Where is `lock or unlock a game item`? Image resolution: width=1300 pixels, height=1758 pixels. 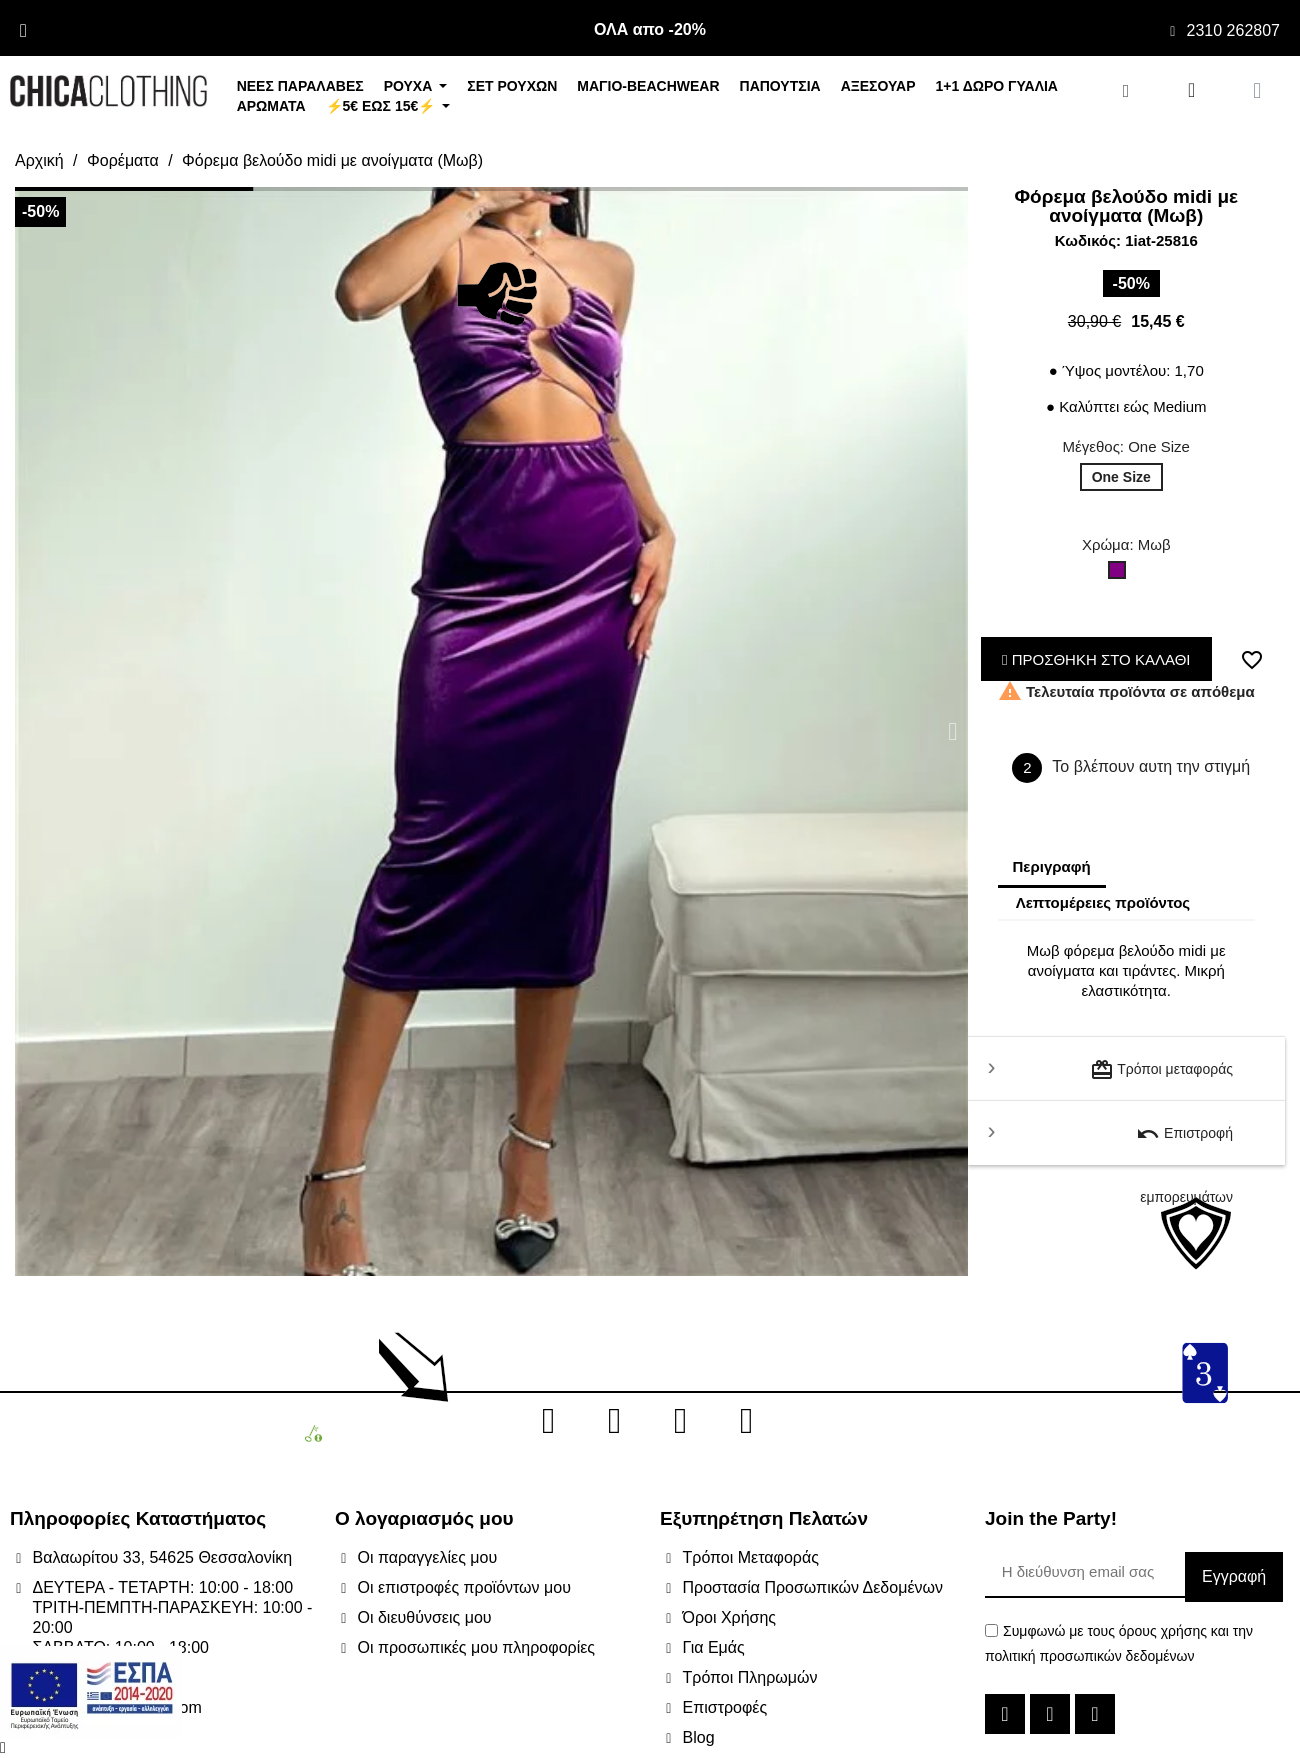 lock or unlock a game item is located at coordinates (313, 1433).